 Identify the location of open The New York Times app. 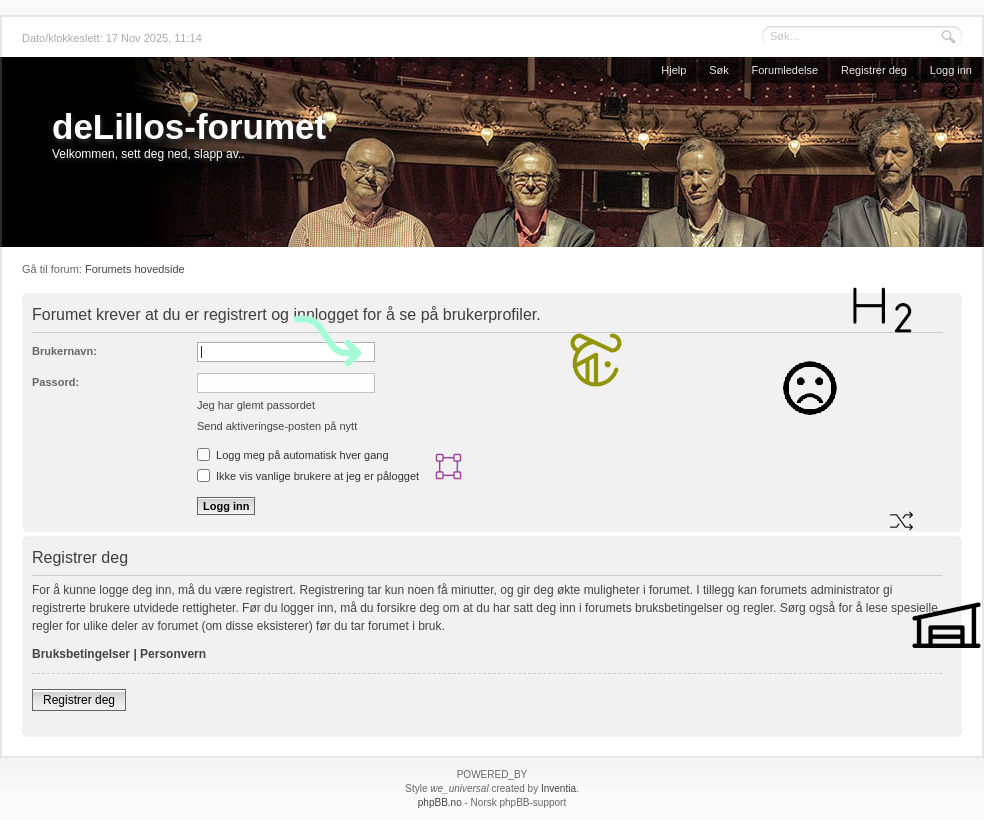
(596, 359).